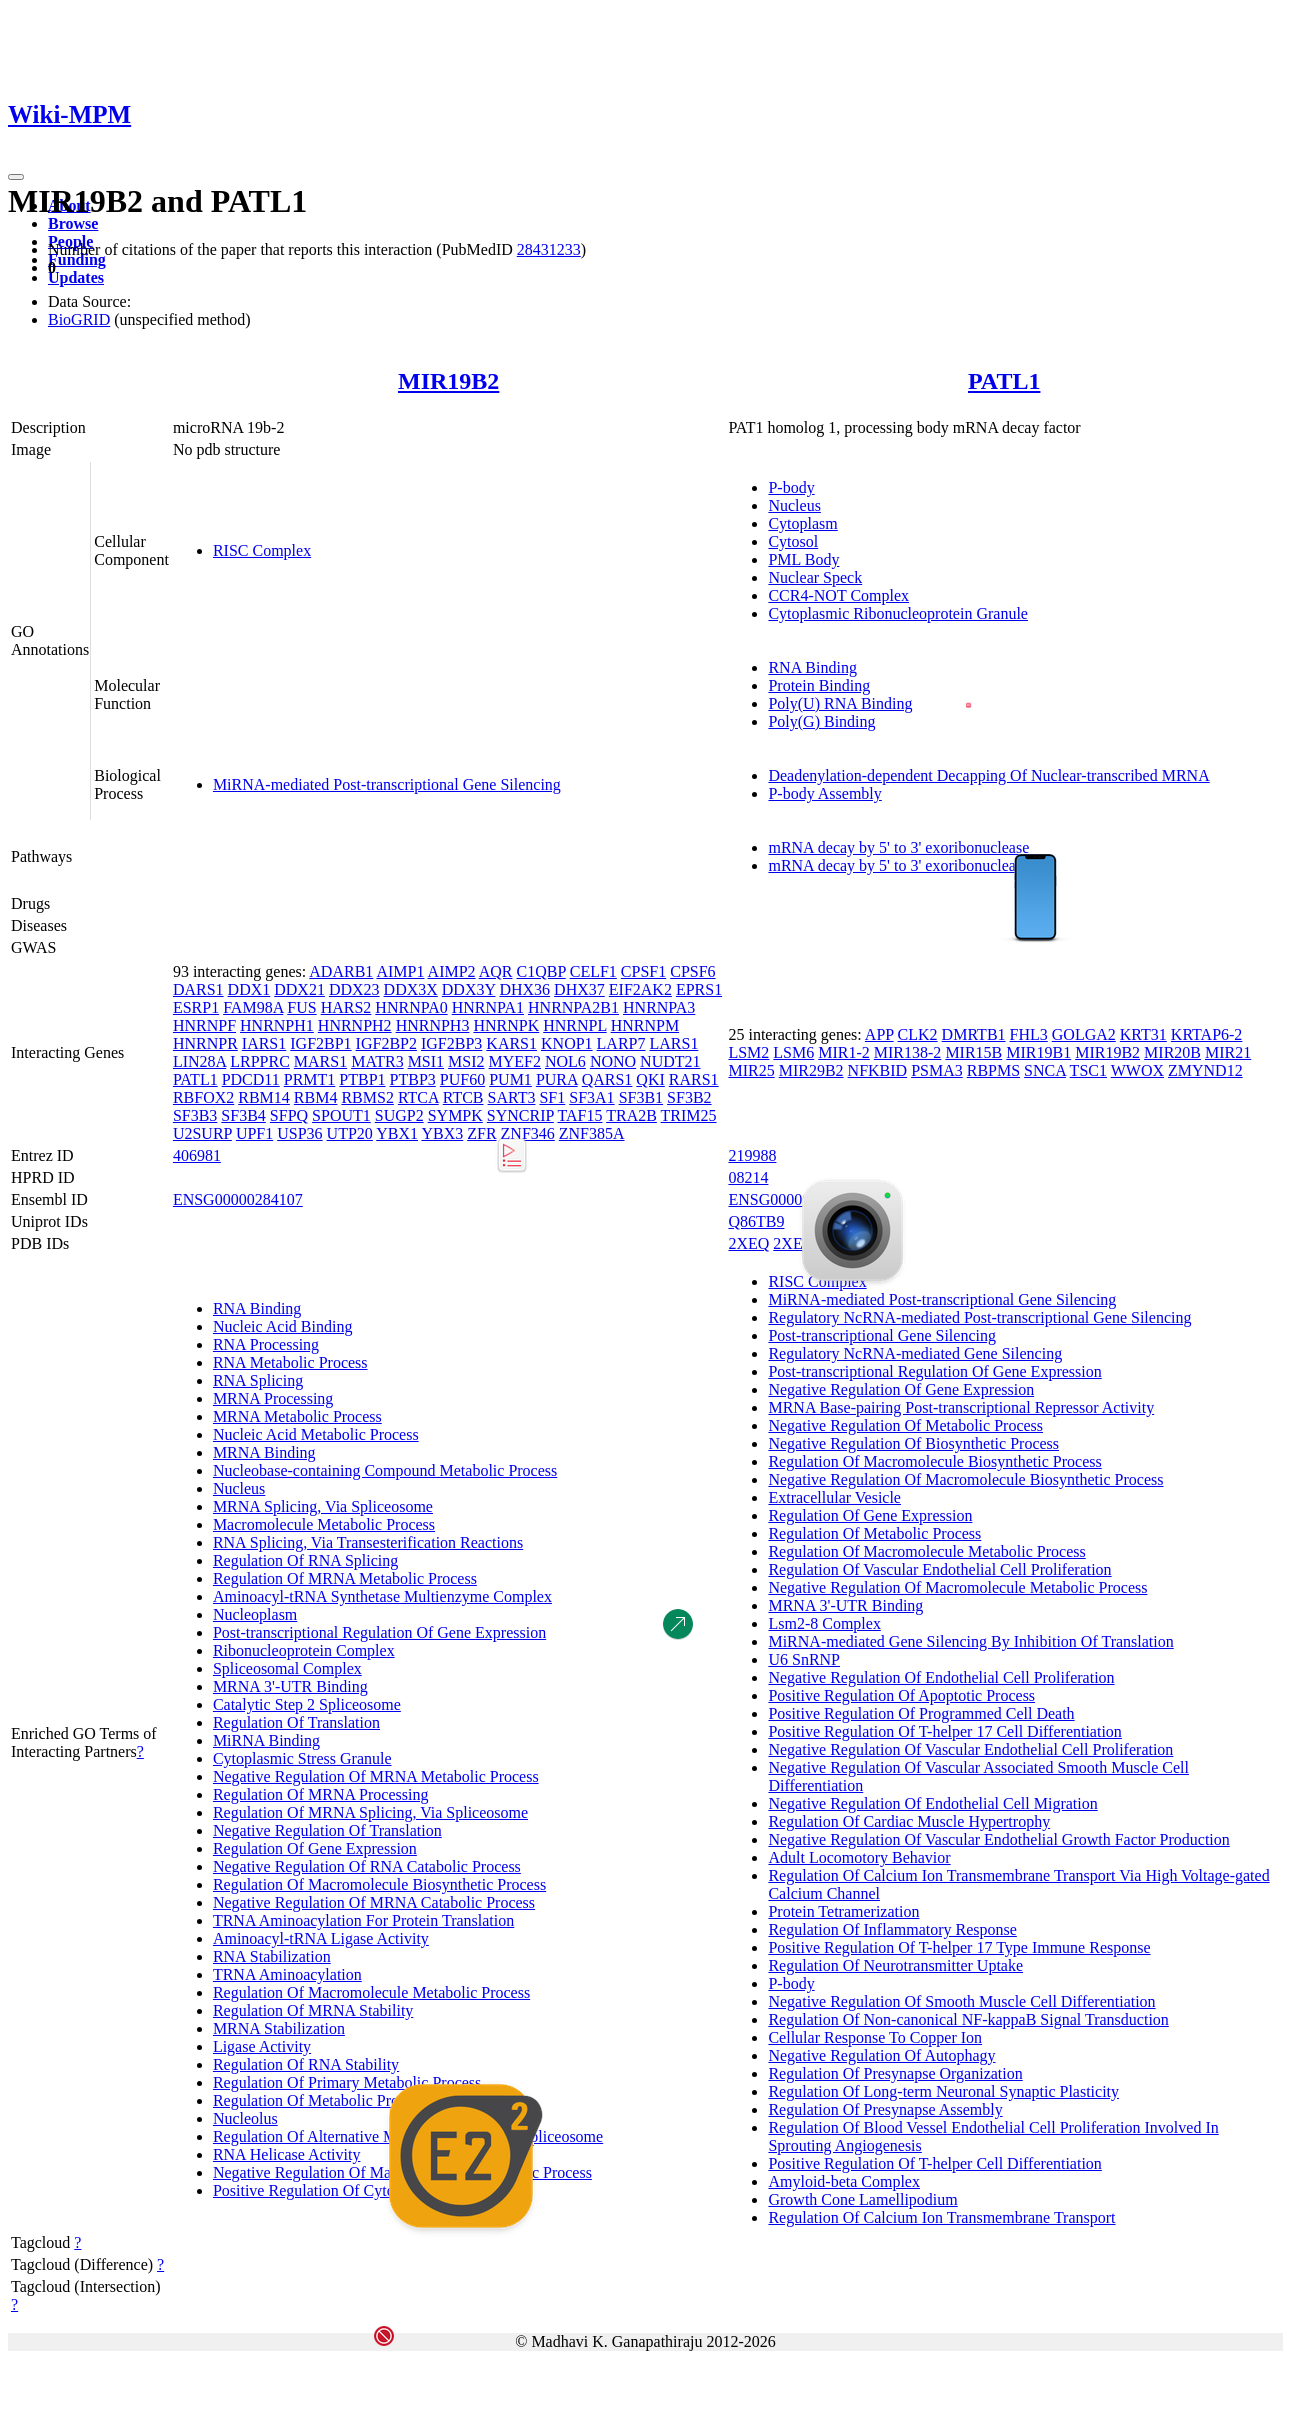 This screenshot has height=2415, width=1291. Describe the element at coordinates (512, 1155) in the screenshot. I see `audio playlist file` at that location.